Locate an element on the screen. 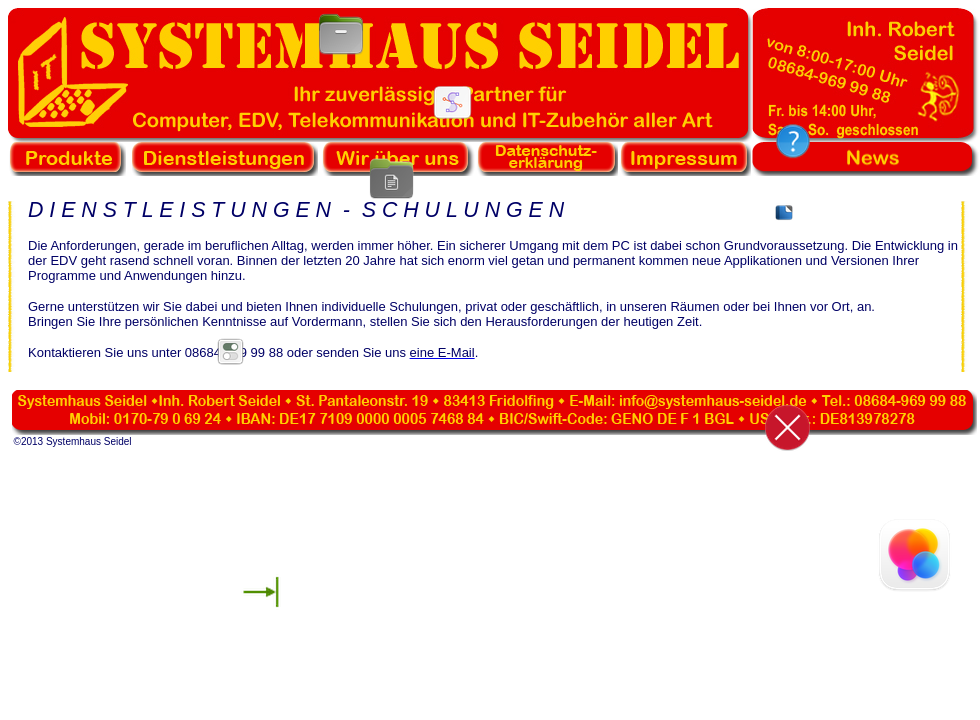 The height and width of the screenshot is (720, 980). open Game Center app is located at coordinates (914, 554).